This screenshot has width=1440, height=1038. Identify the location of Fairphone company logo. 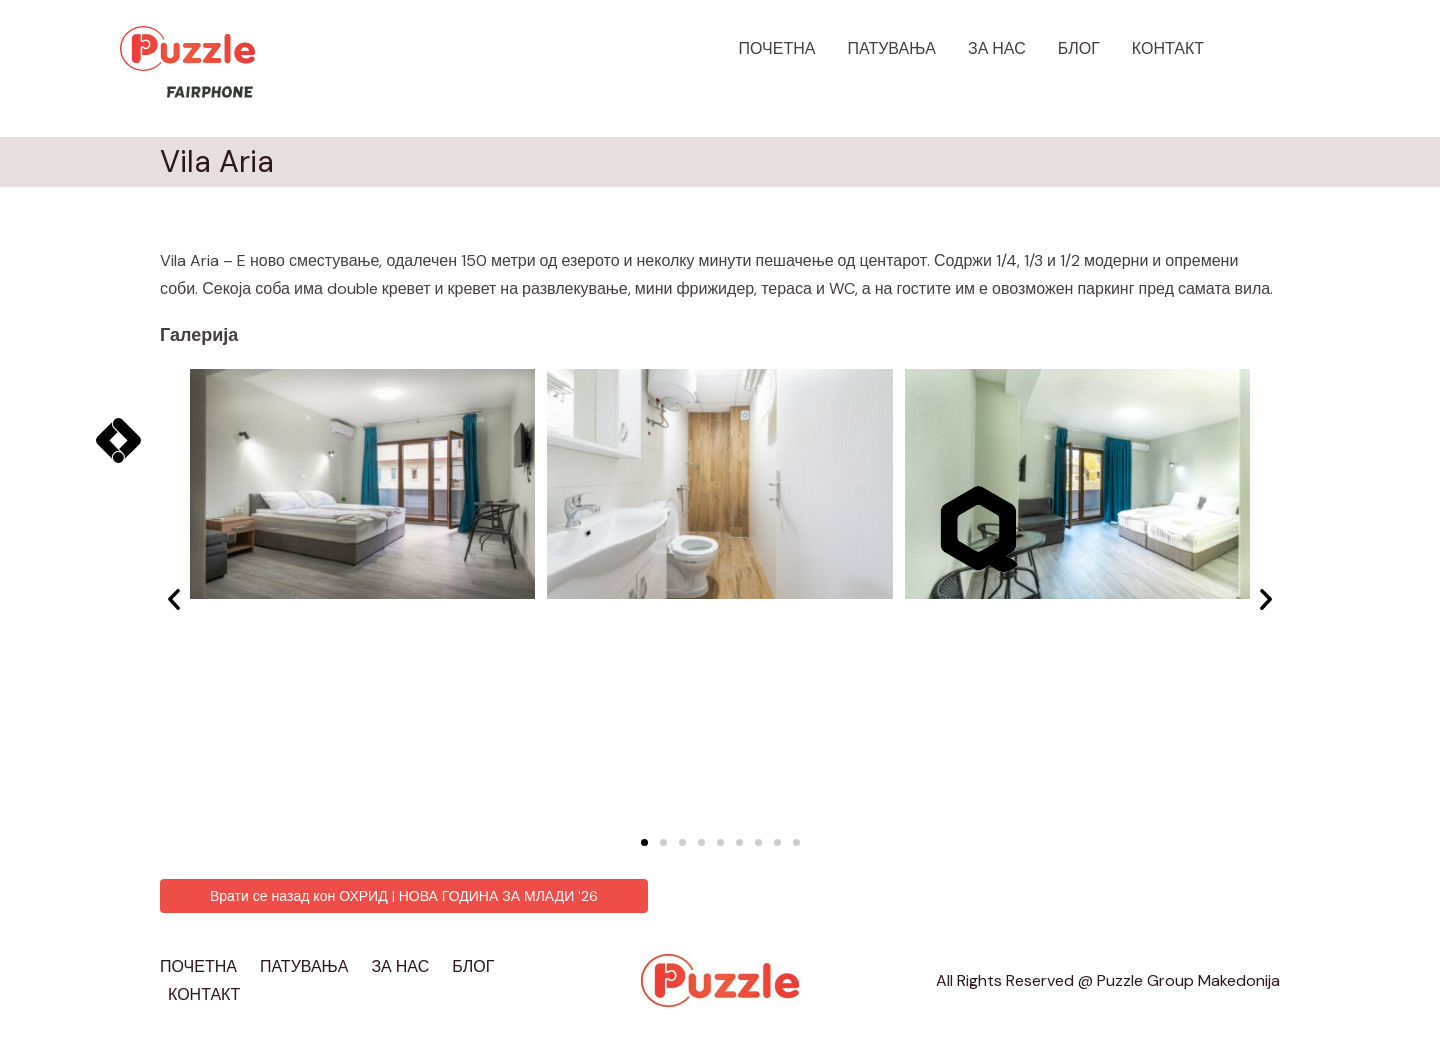
(210, 92).